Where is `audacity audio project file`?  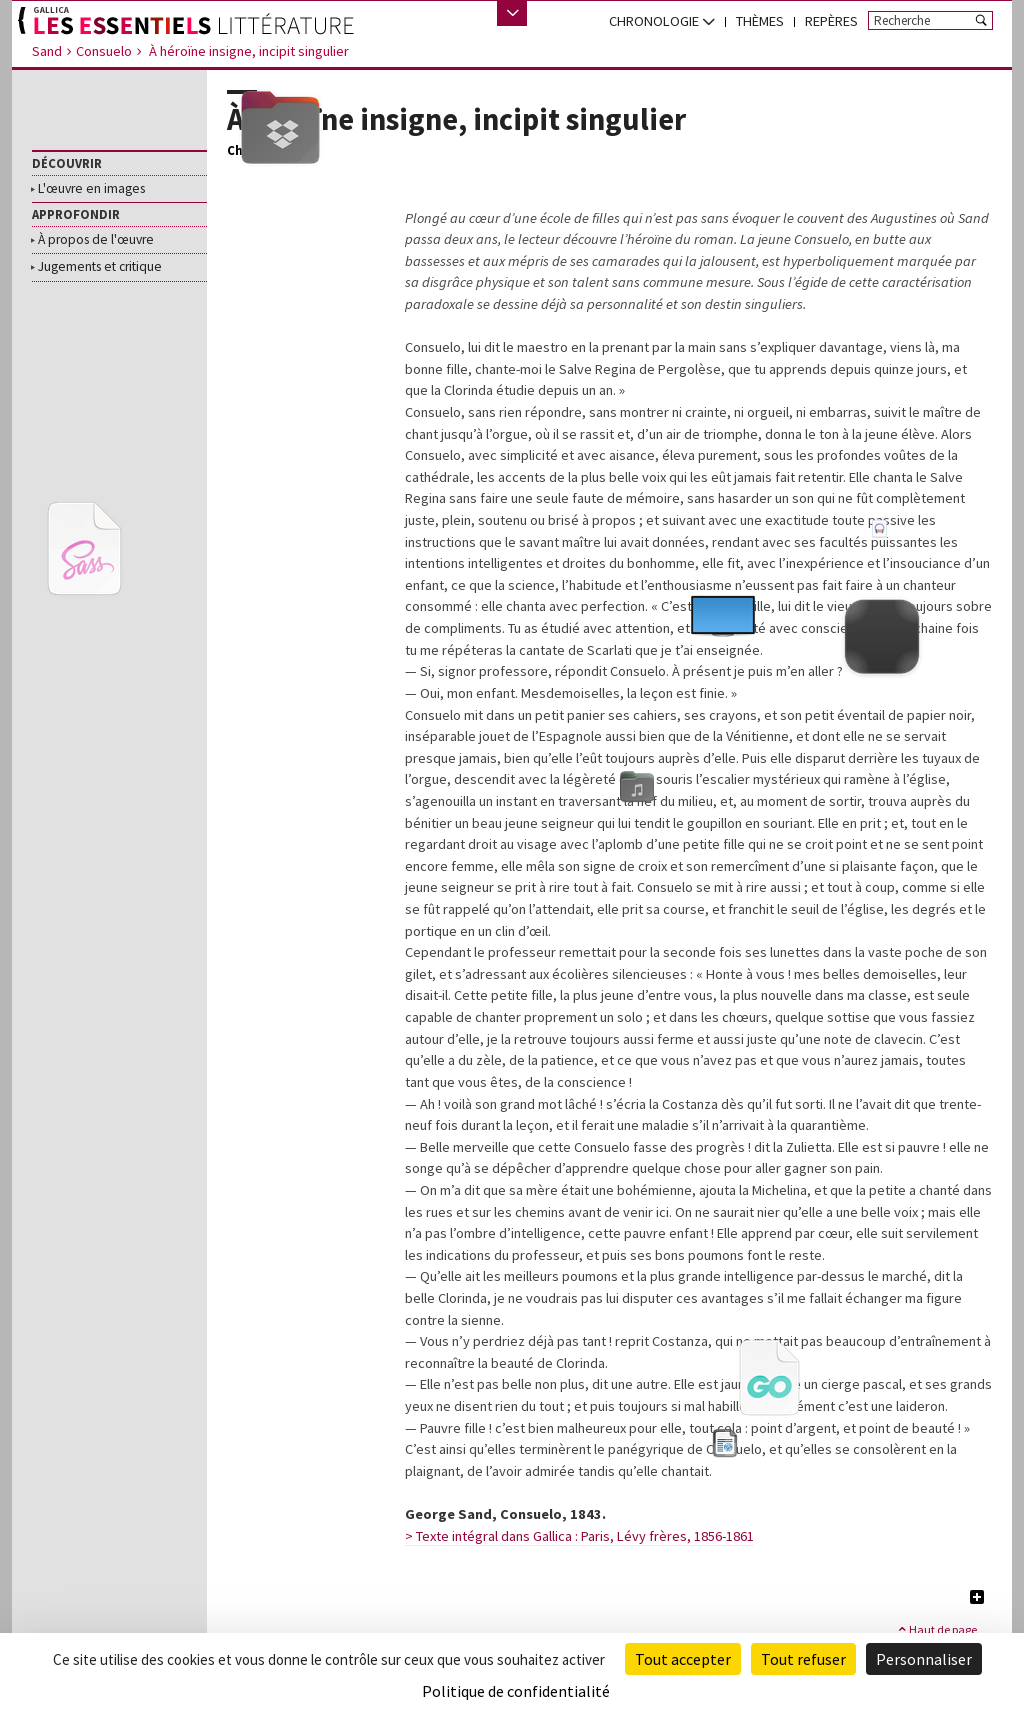
audacity audio project file is located at coordinates (879, 528).